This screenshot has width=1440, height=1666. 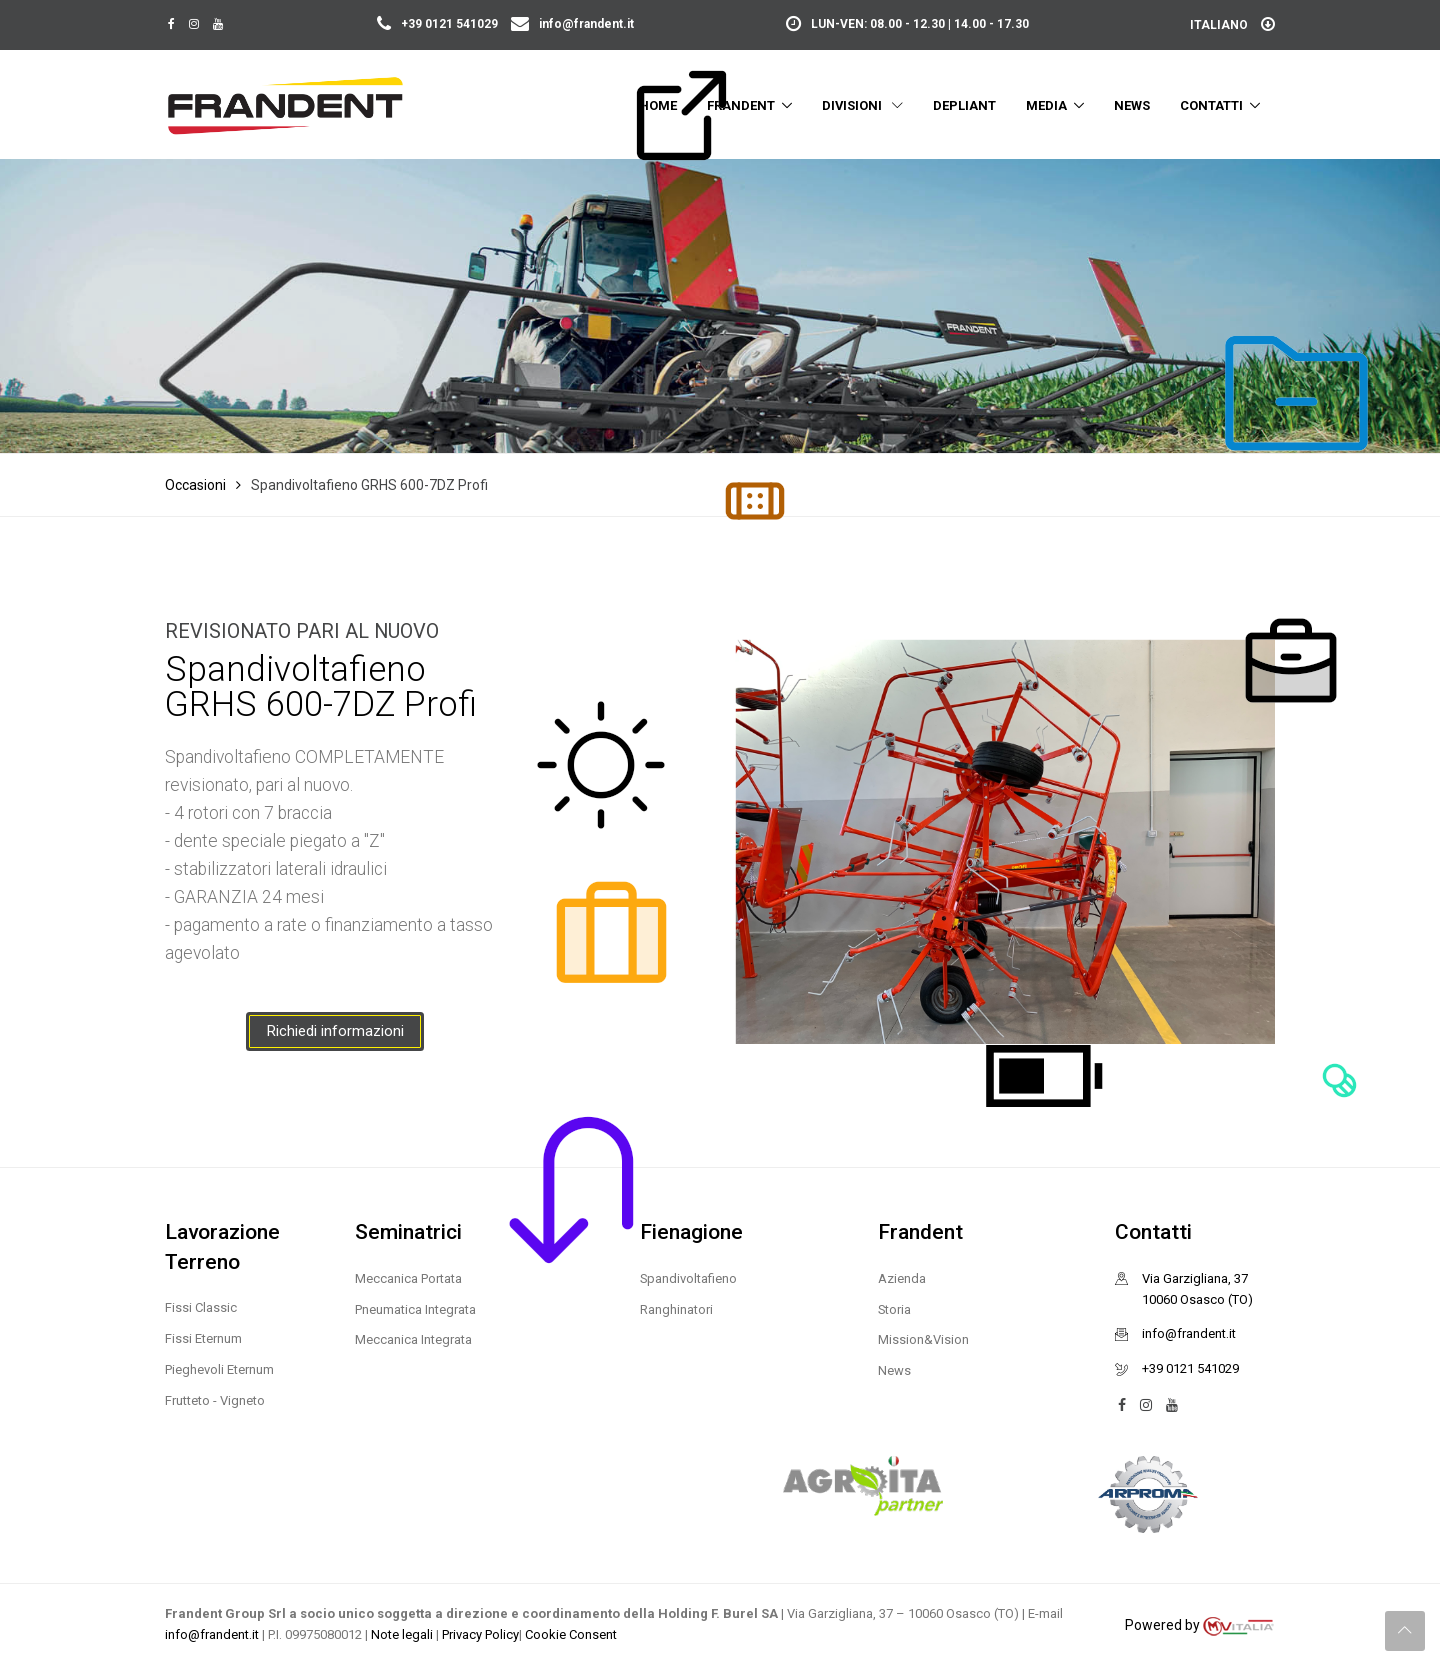 What do you see at coordinates (755, 501) in the screenshot?
I see `access first aid or medical resources` at bounding box center [755, 501].